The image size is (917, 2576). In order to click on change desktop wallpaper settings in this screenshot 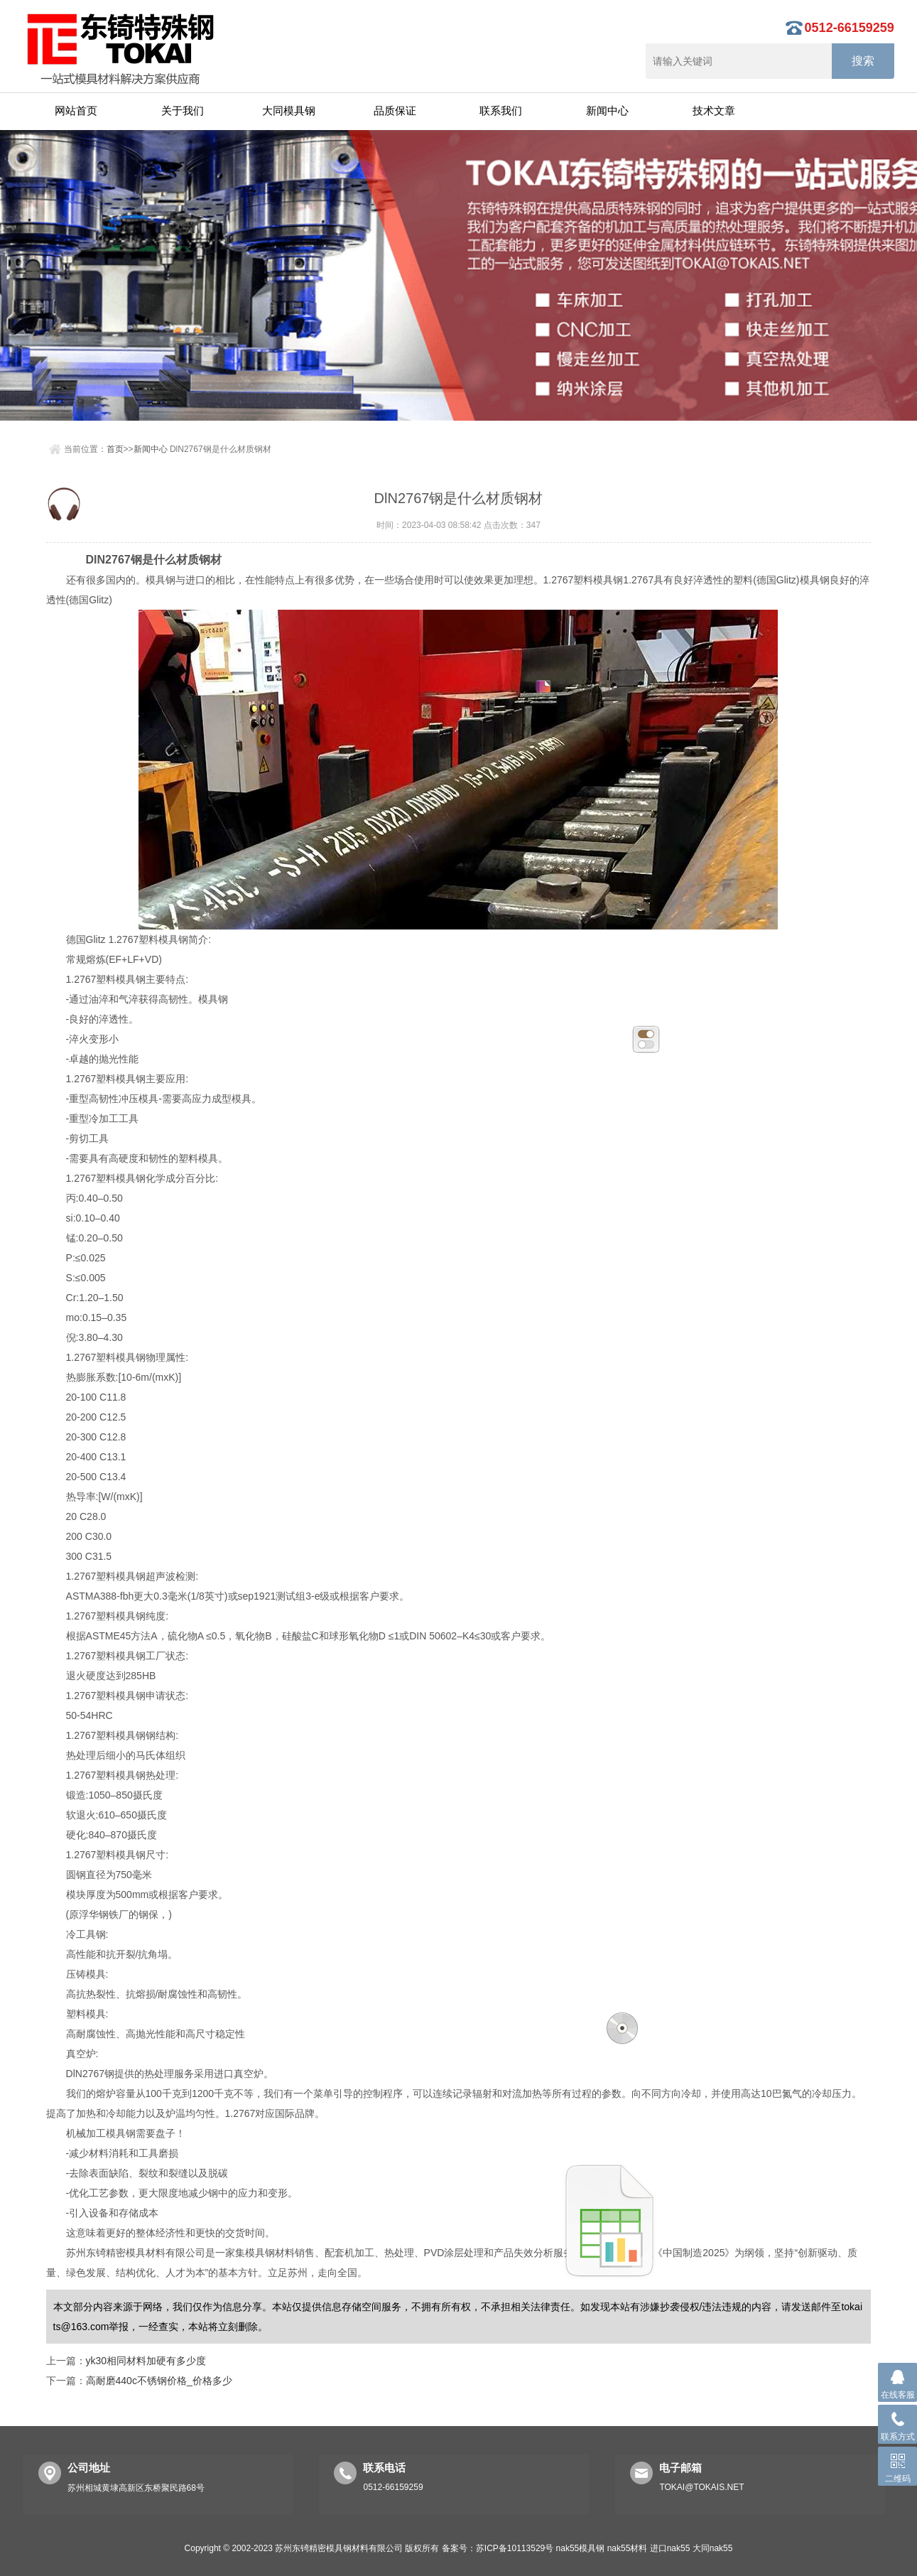, I will do `click(543, 686)`.